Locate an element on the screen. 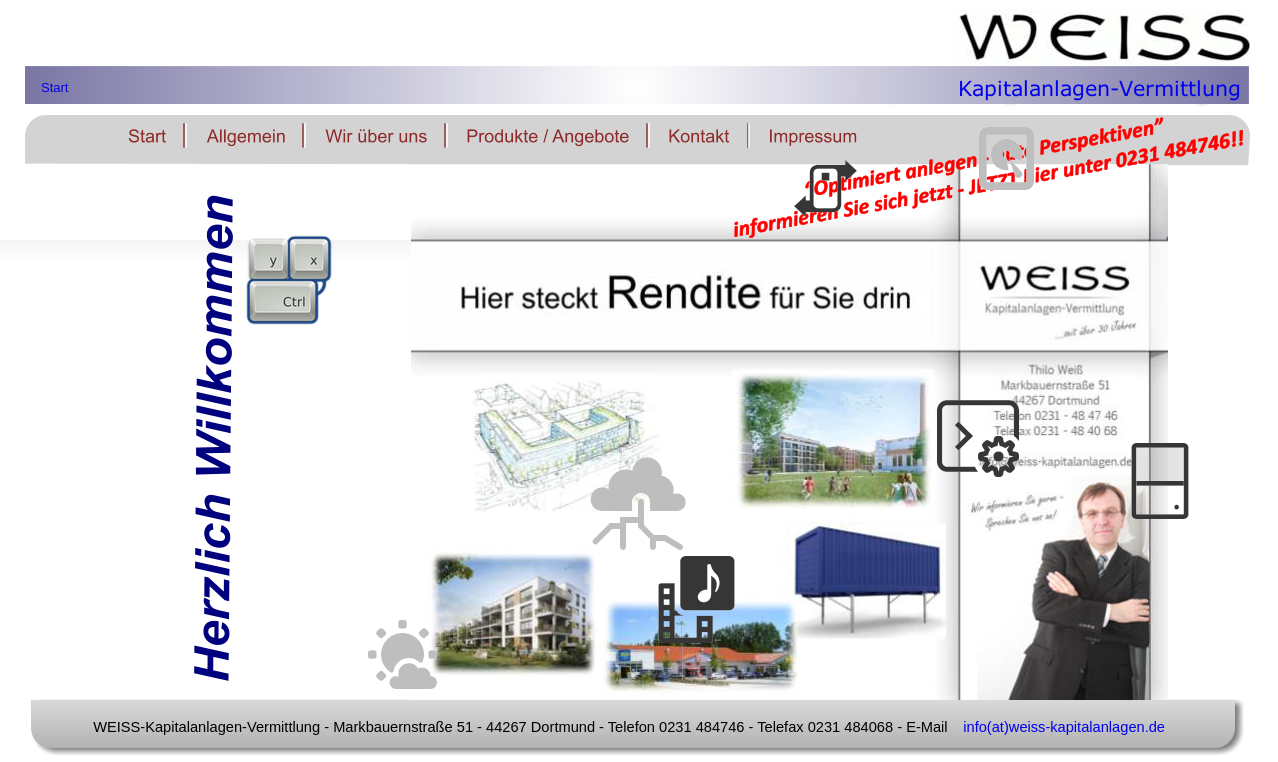  indicates partly cloudy weather conditions is located at coordinates (402, 654).